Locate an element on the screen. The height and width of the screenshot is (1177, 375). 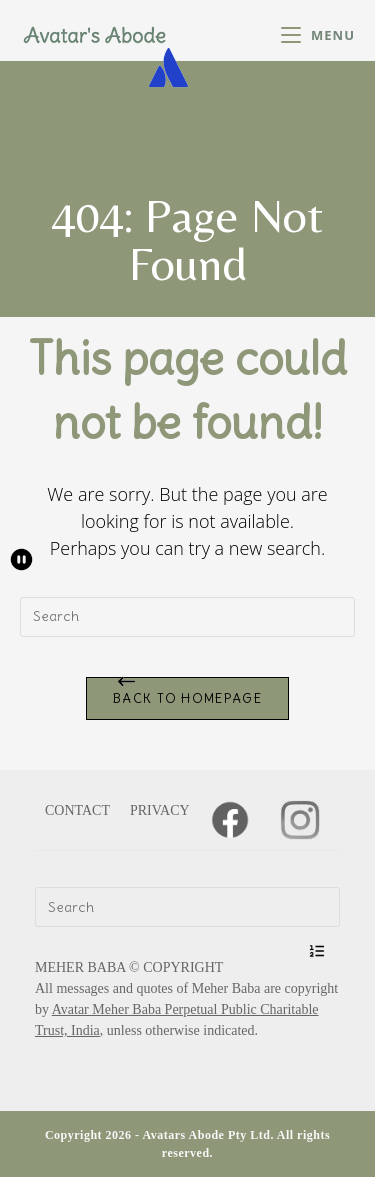
go back to the previous page is located at coordinates (126, 681).